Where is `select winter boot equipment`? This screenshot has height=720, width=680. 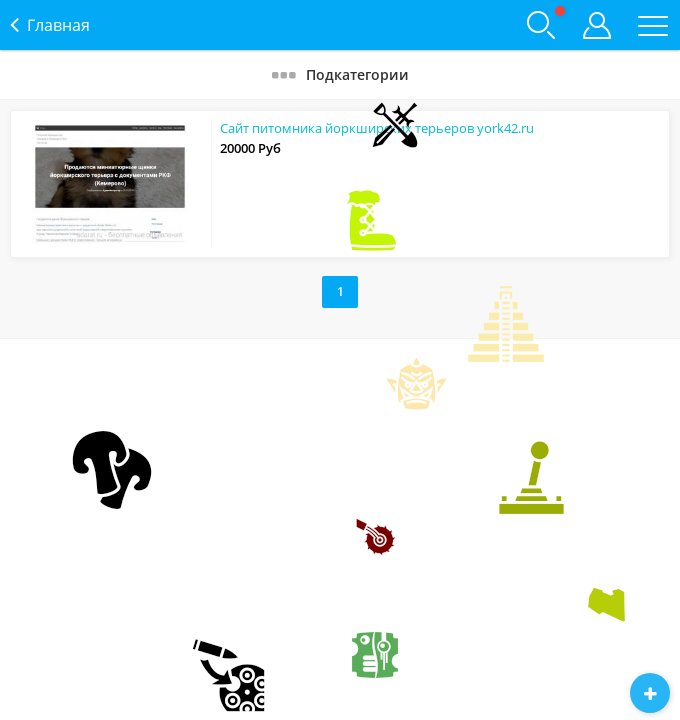
select winter boot equipment is located at coordinates (371, 220).